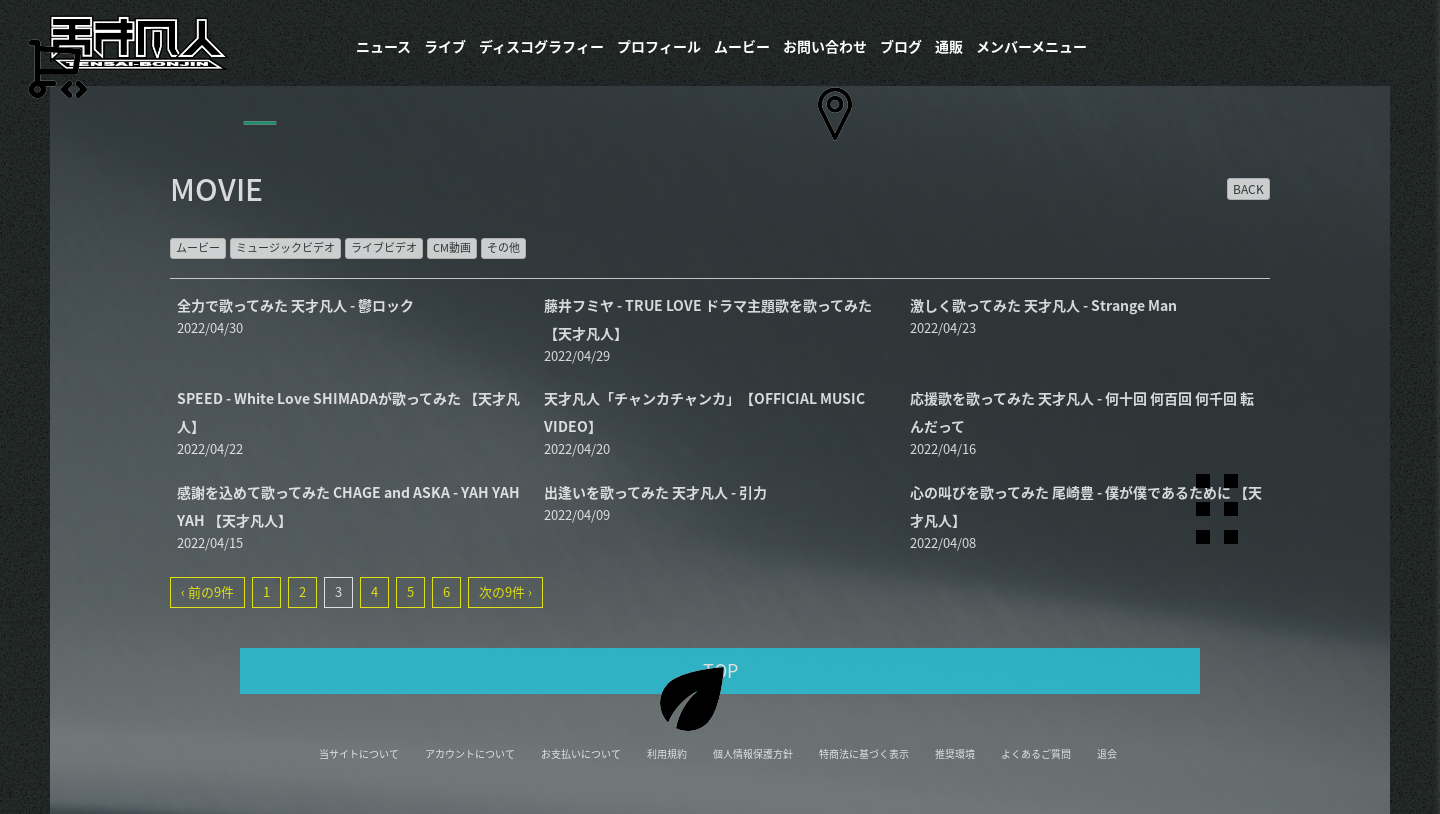 Image resolution: width=1440 pixels, height=814 pixels. I want to click on minimize the current window, so click(258, 121).